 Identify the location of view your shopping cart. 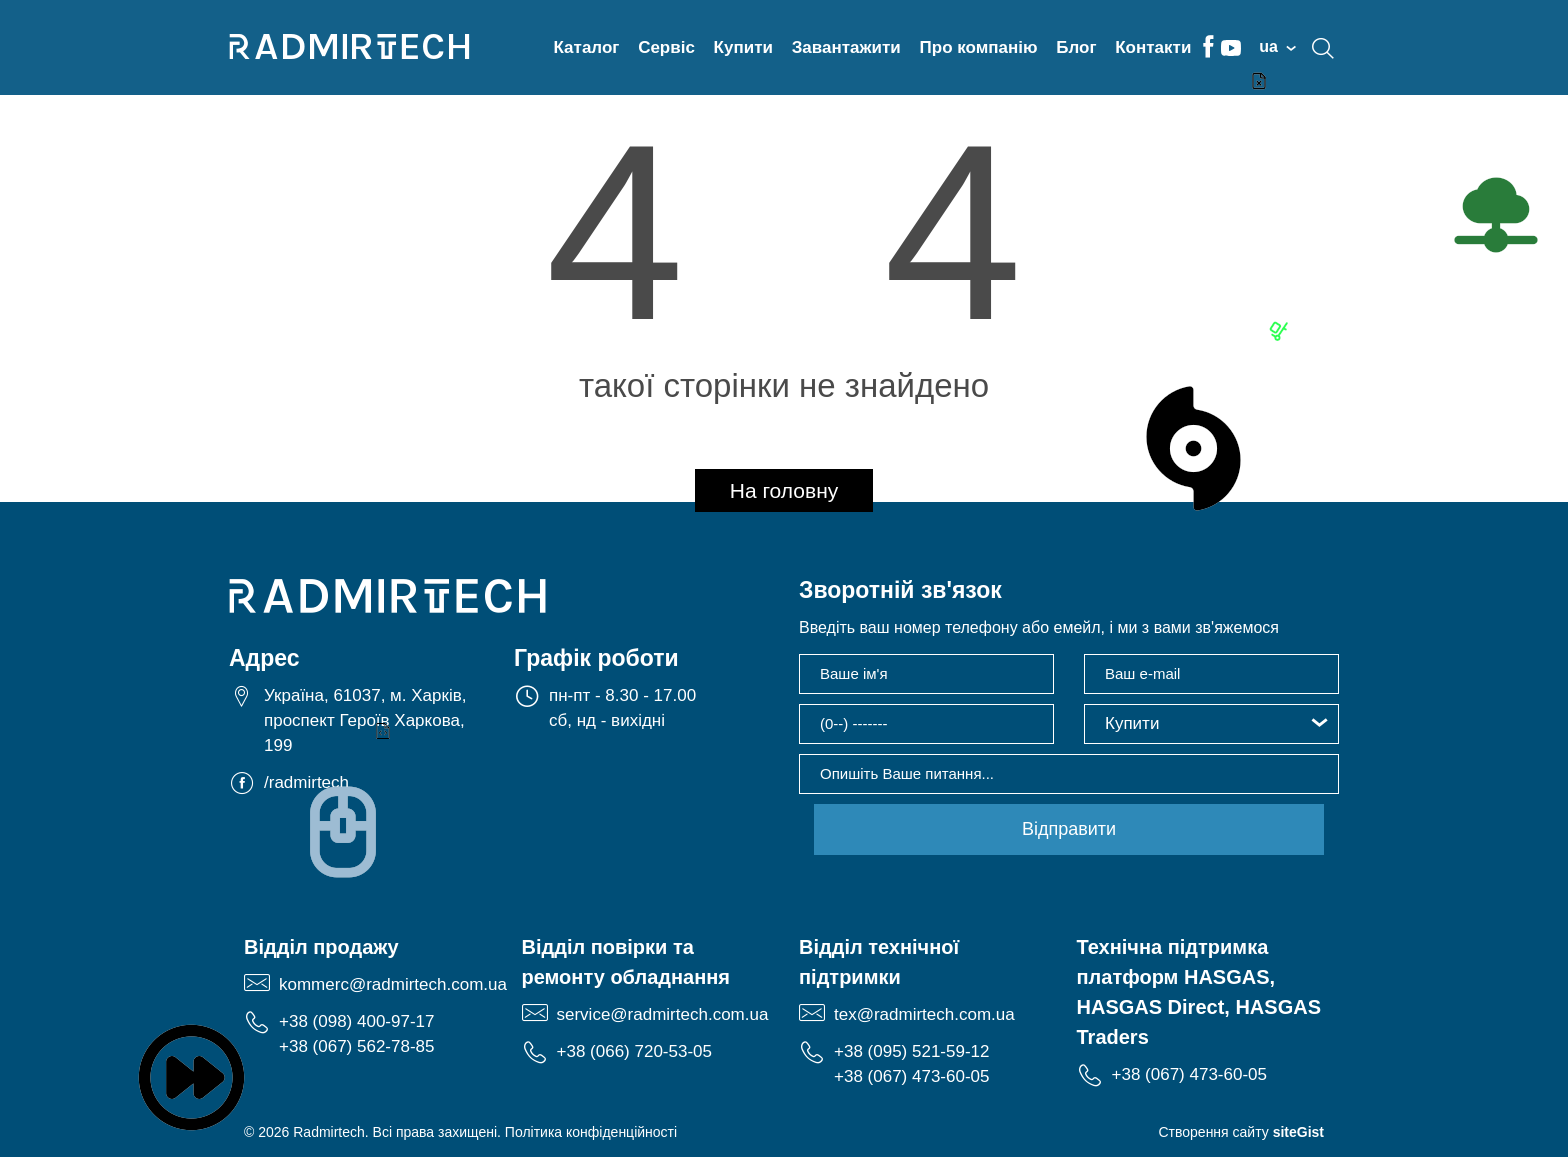
(1278, 330).